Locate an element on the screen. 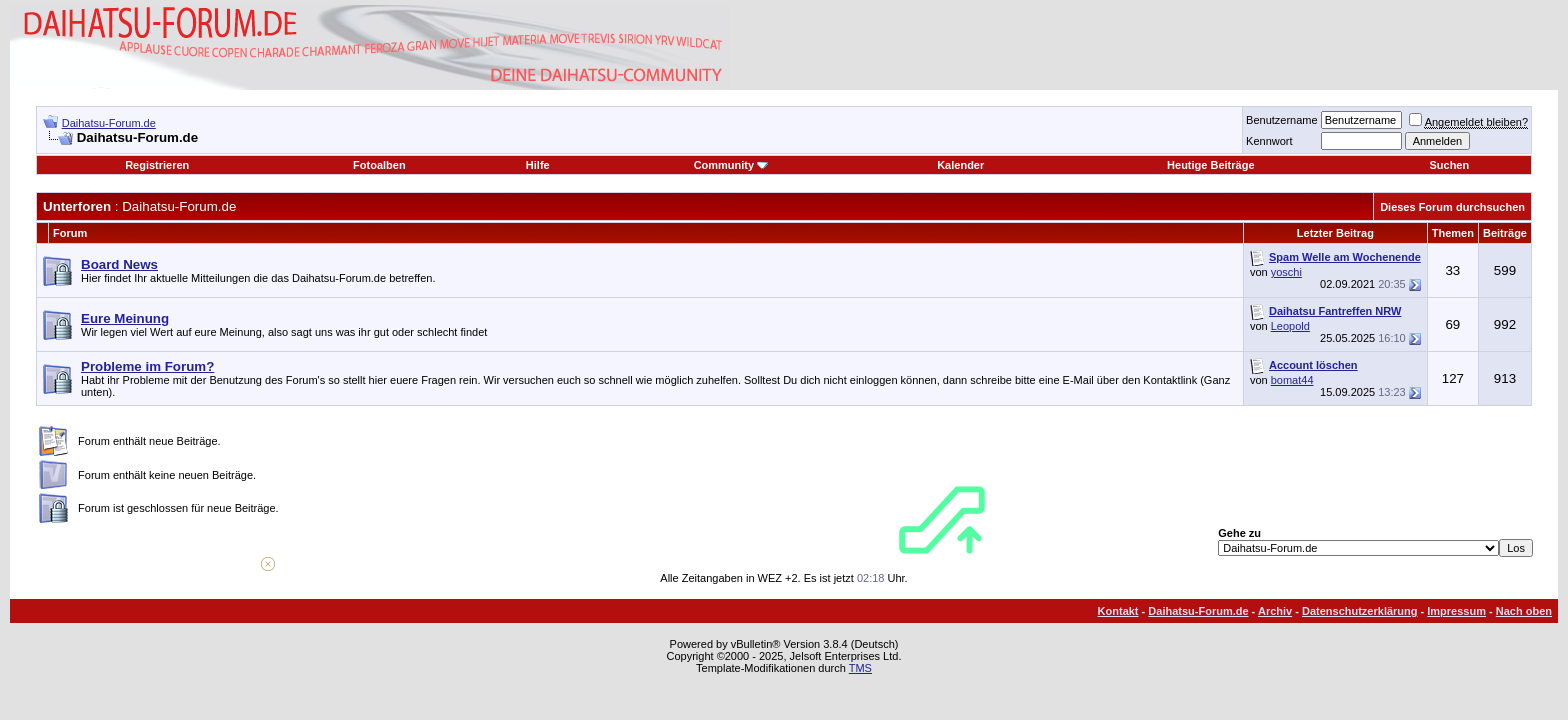  close or dismiss a dialog is located at coordinates (268, 564).